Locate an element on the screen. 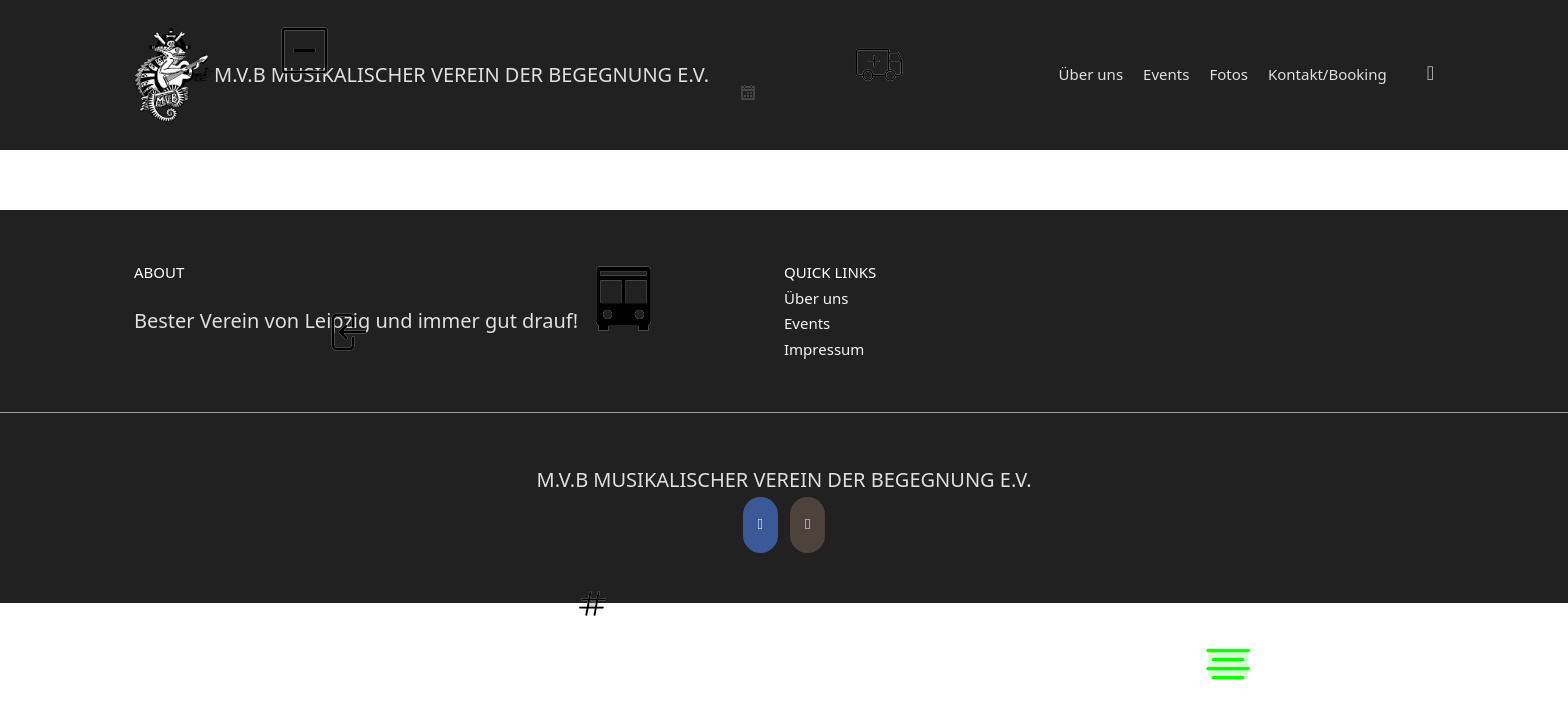 Image resolution: width=1568 pixels, height=720 pixels. remove or collapse an item is located at coordinates (304, 50).